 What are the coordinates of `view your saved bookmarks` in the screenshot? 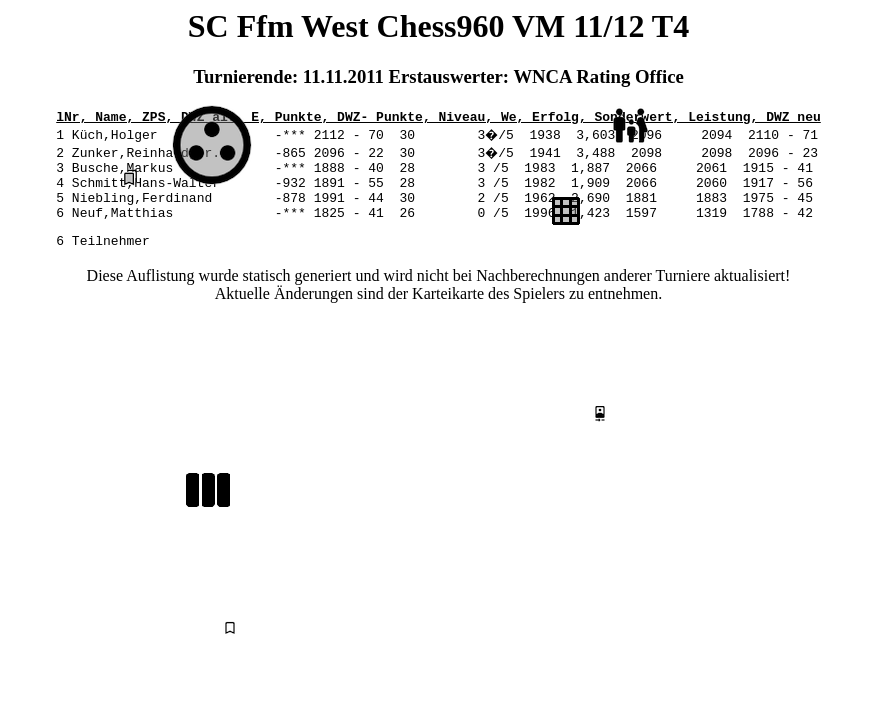 It's located at (130, 177).